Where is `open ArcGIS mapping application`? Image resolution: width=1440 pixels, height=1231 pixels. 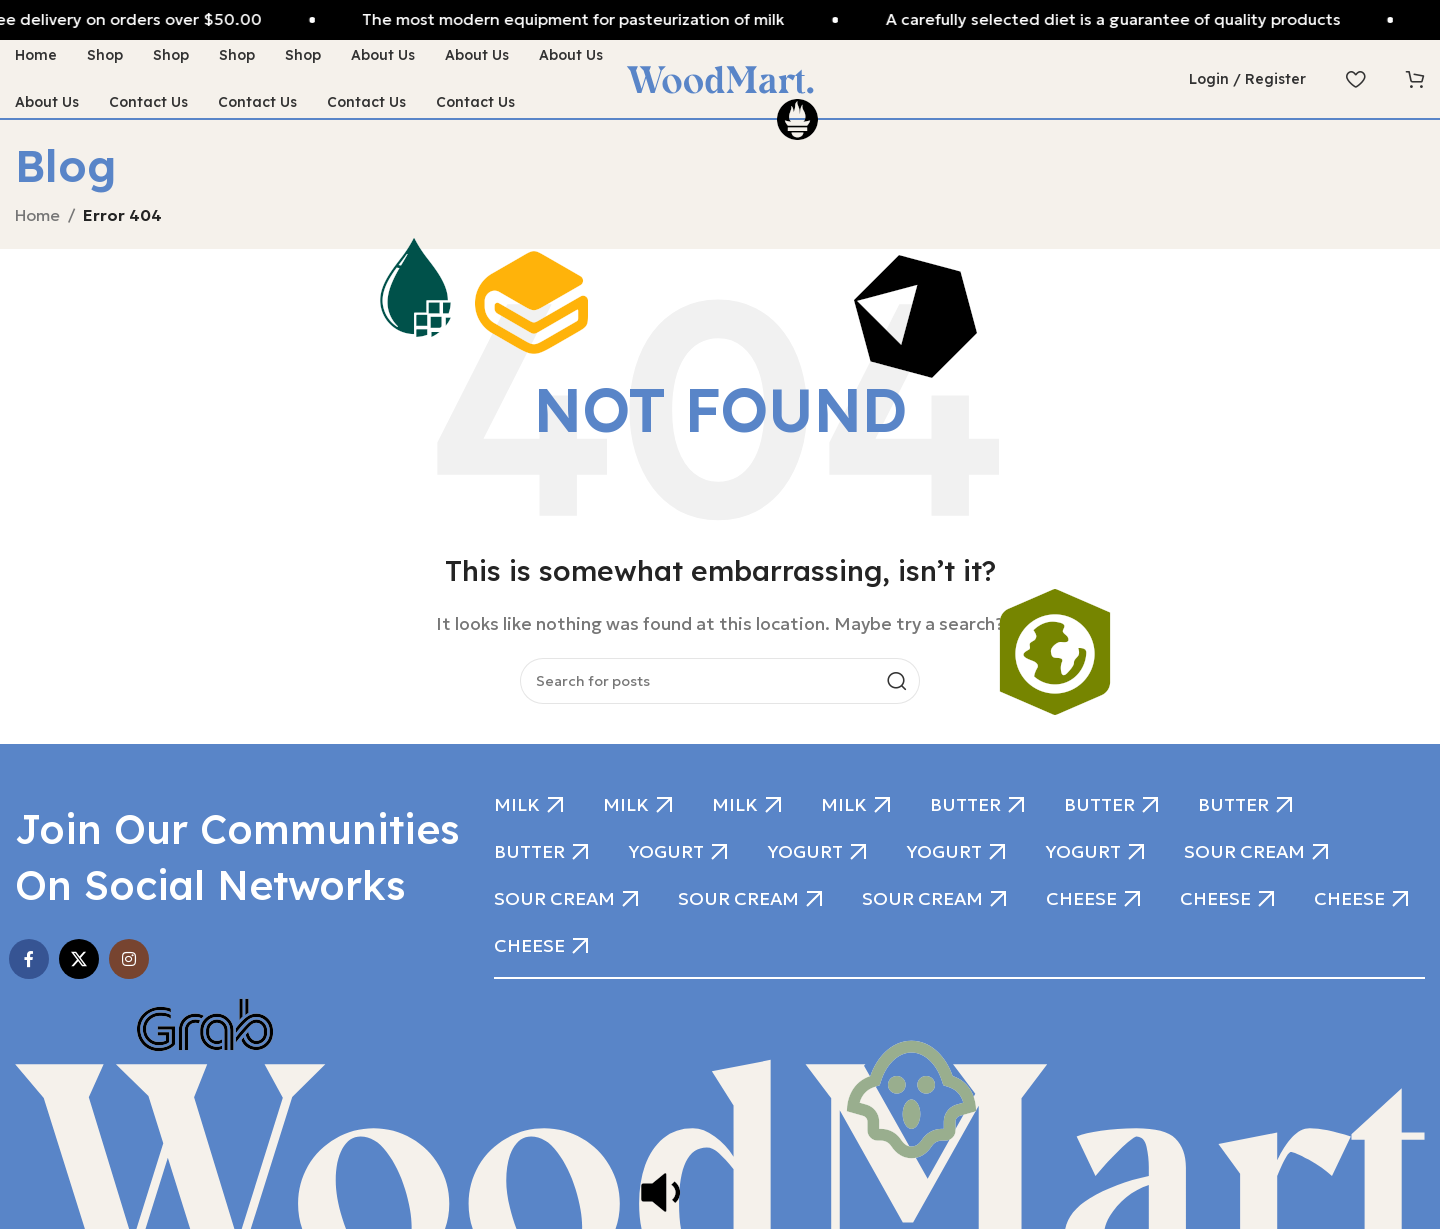
open ArcGIS mapping application is located at coordinates (1055, 652).